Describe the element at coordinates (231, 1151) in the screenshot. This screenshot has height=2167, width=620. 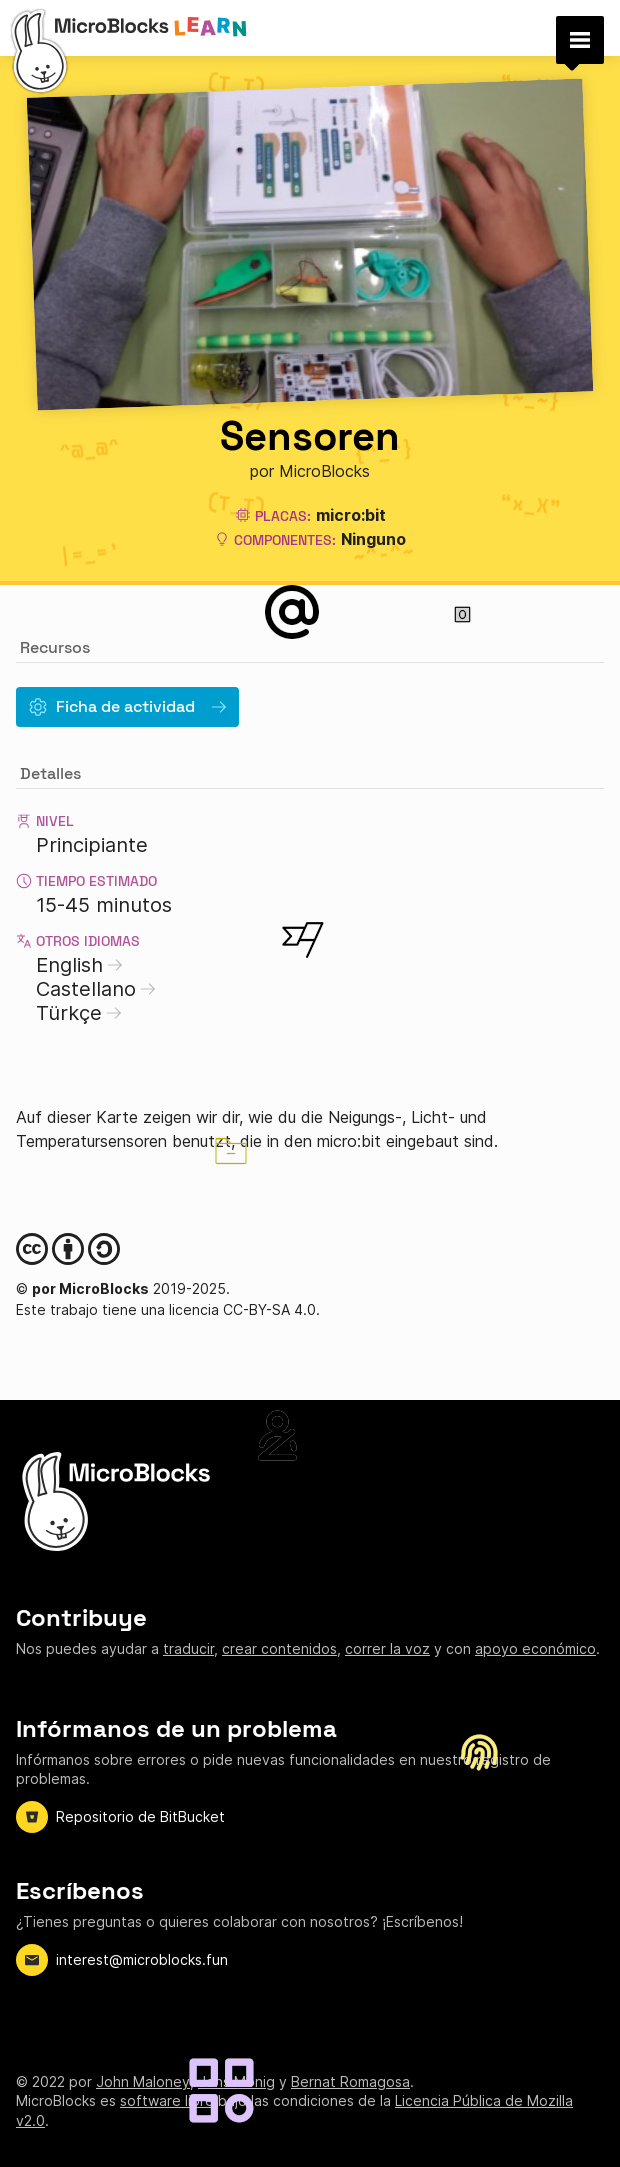
I see `remove a file from this folder` at that location.